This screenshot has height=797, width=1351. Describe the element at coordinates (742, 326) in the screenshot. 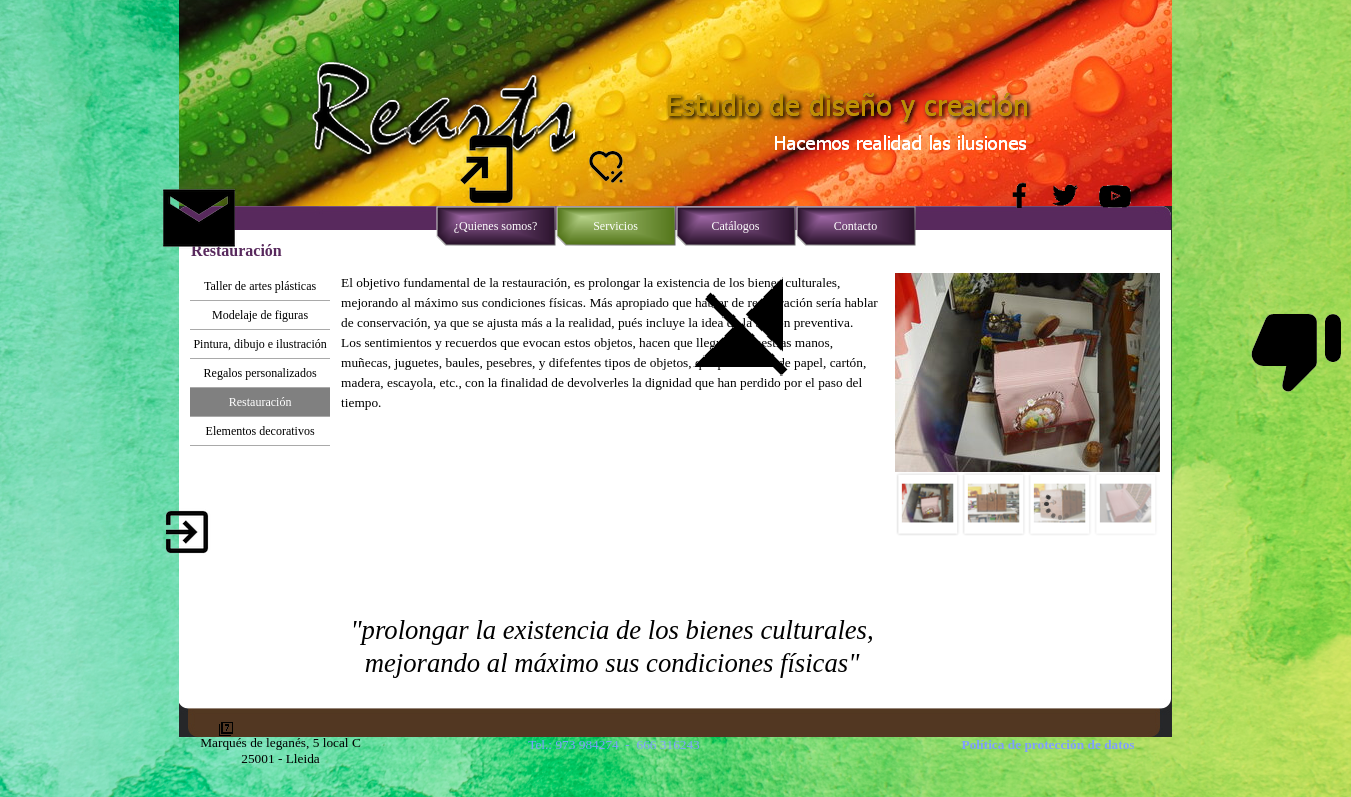

I see `indicates no cellular signal or network connection` at that location.